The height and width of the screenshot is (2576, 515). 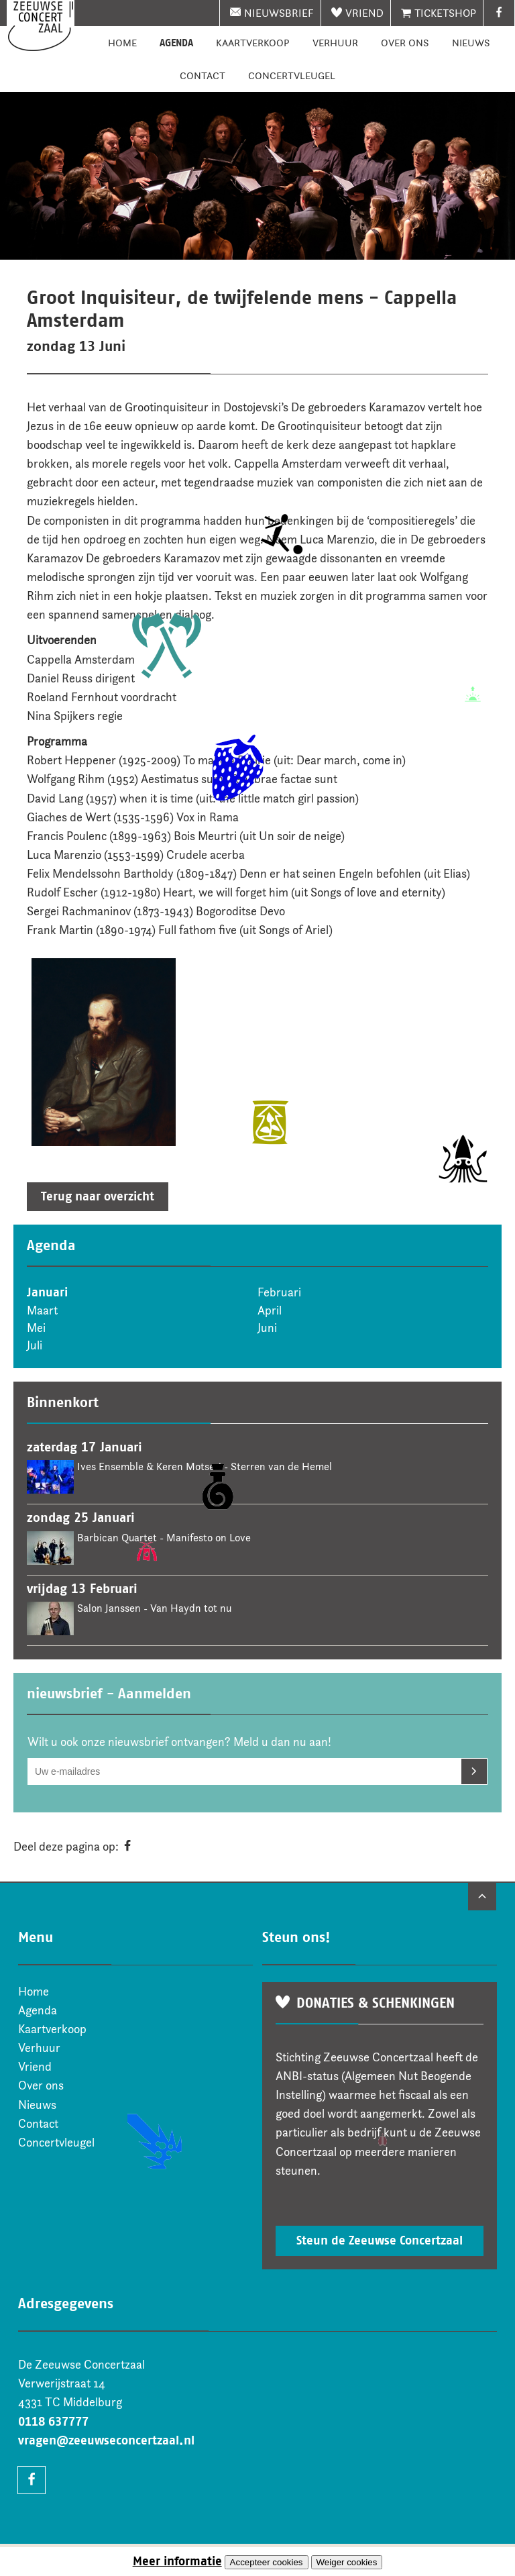 What do you see at coordinates (382, 2139) in the screenshot?
I see `indicates religious or papal content` at bounding box center [382, 2139].